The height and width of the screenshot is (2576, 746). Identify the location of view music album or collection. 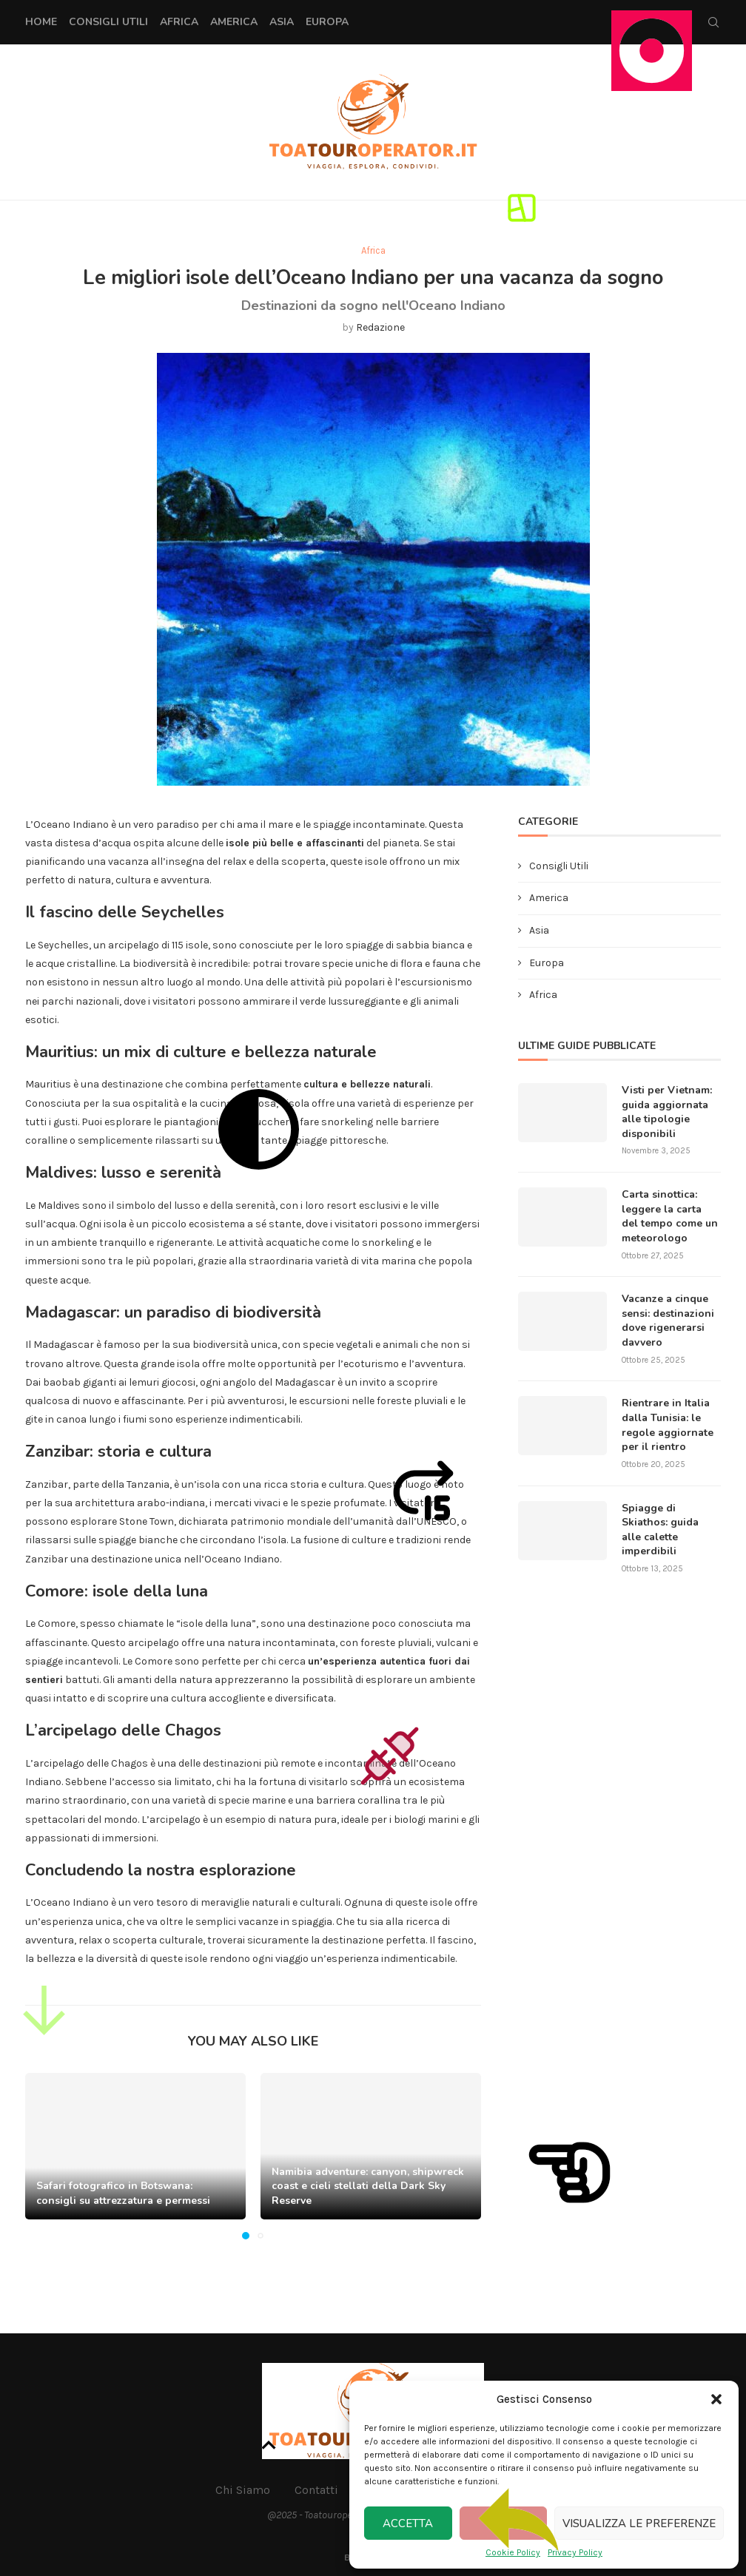
(651, 50).